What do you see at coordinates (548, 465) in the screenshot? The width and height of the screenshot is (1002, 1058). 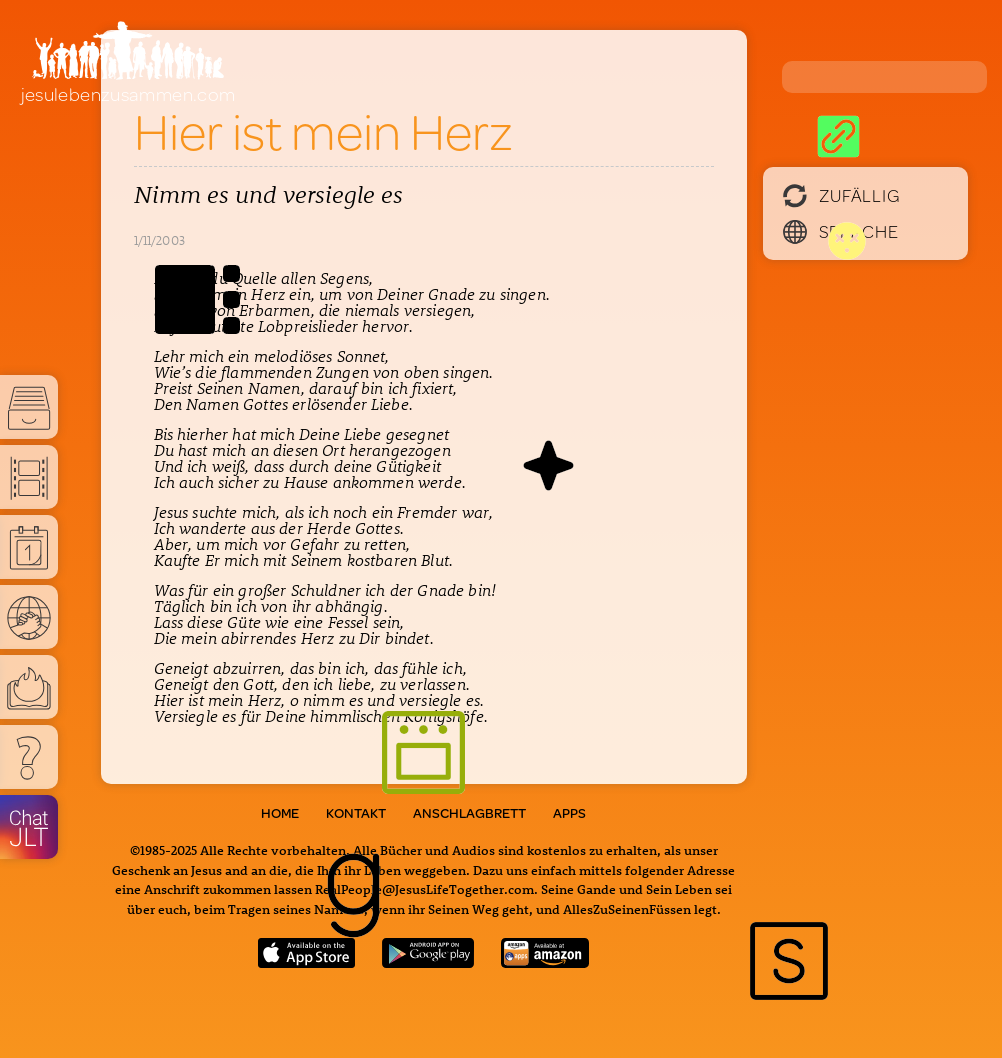 I see `indicates a special or featured item` at bounding box center [548, 465].